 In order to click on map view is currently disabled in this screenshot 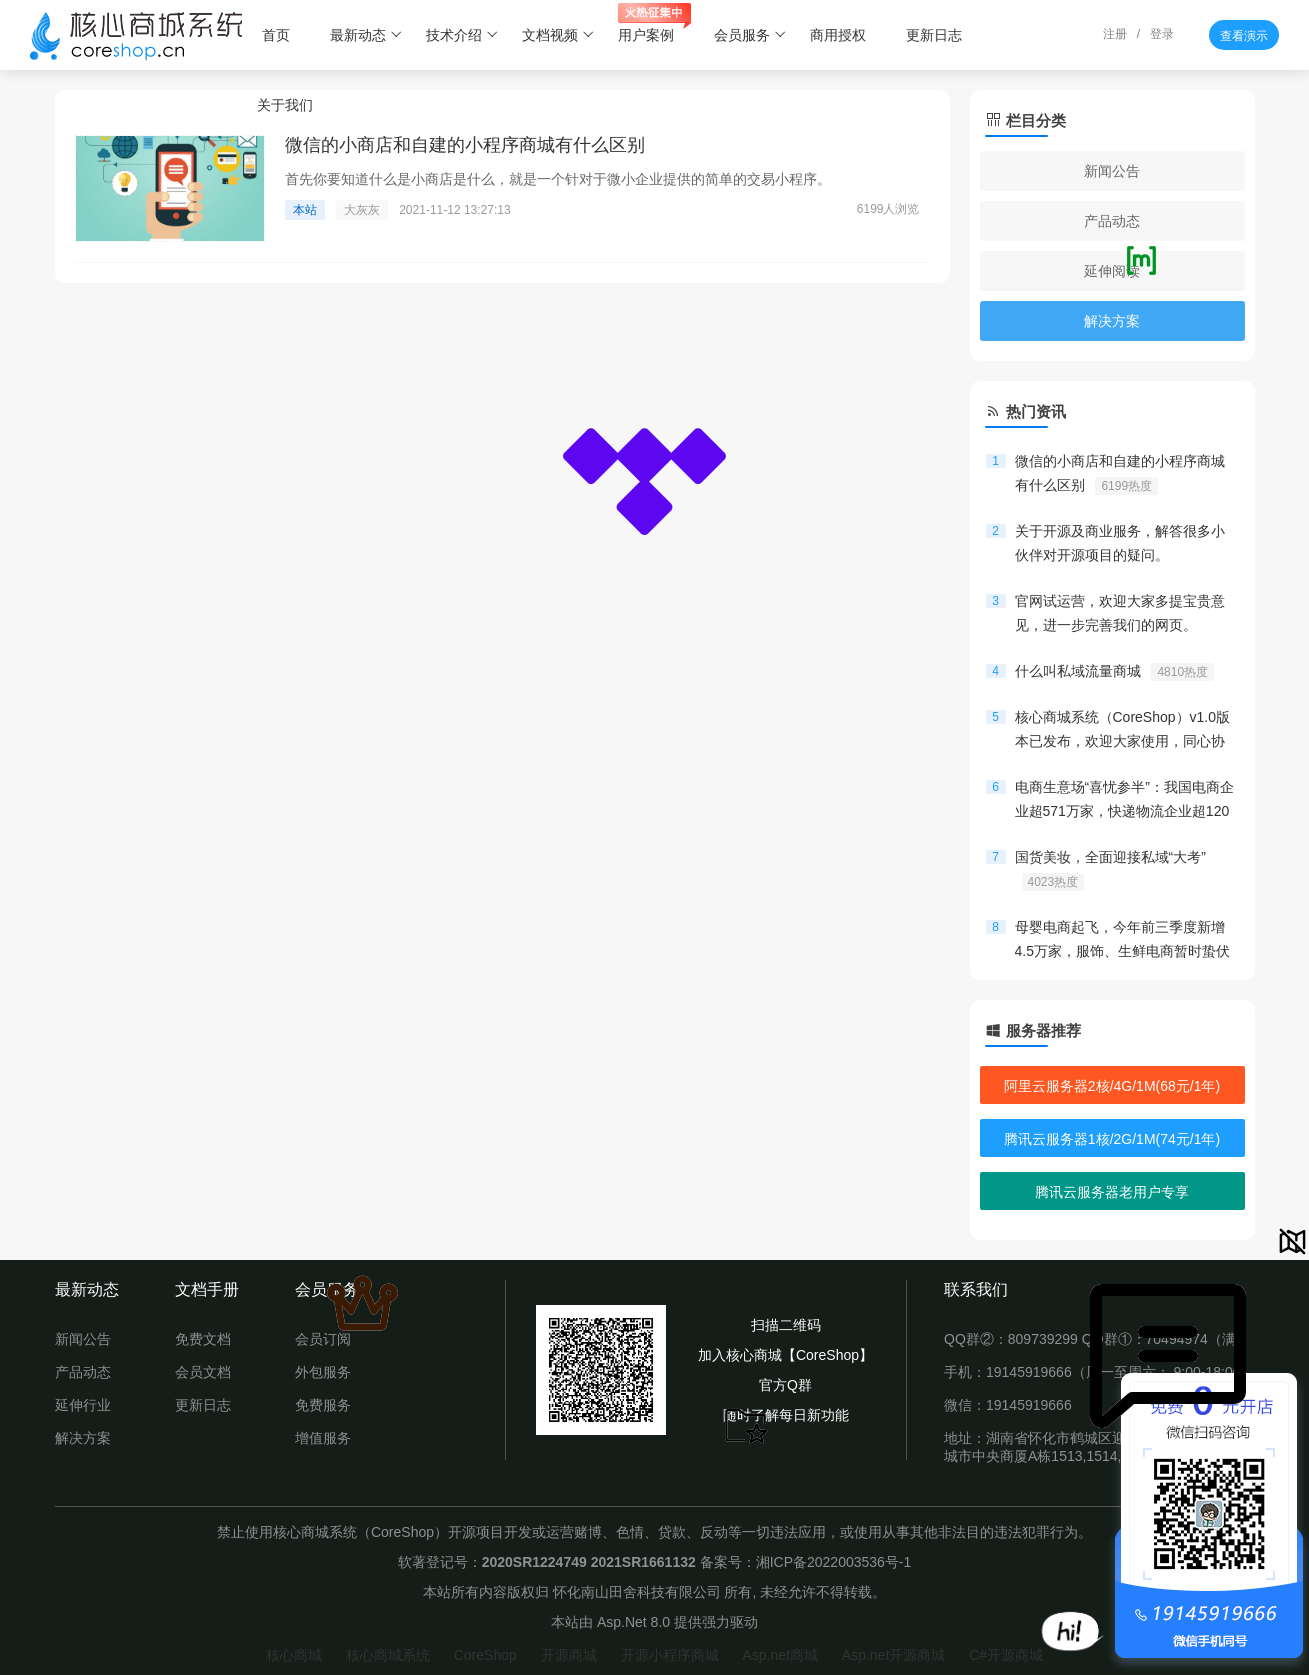, I will do `click(1292, 1241)`.